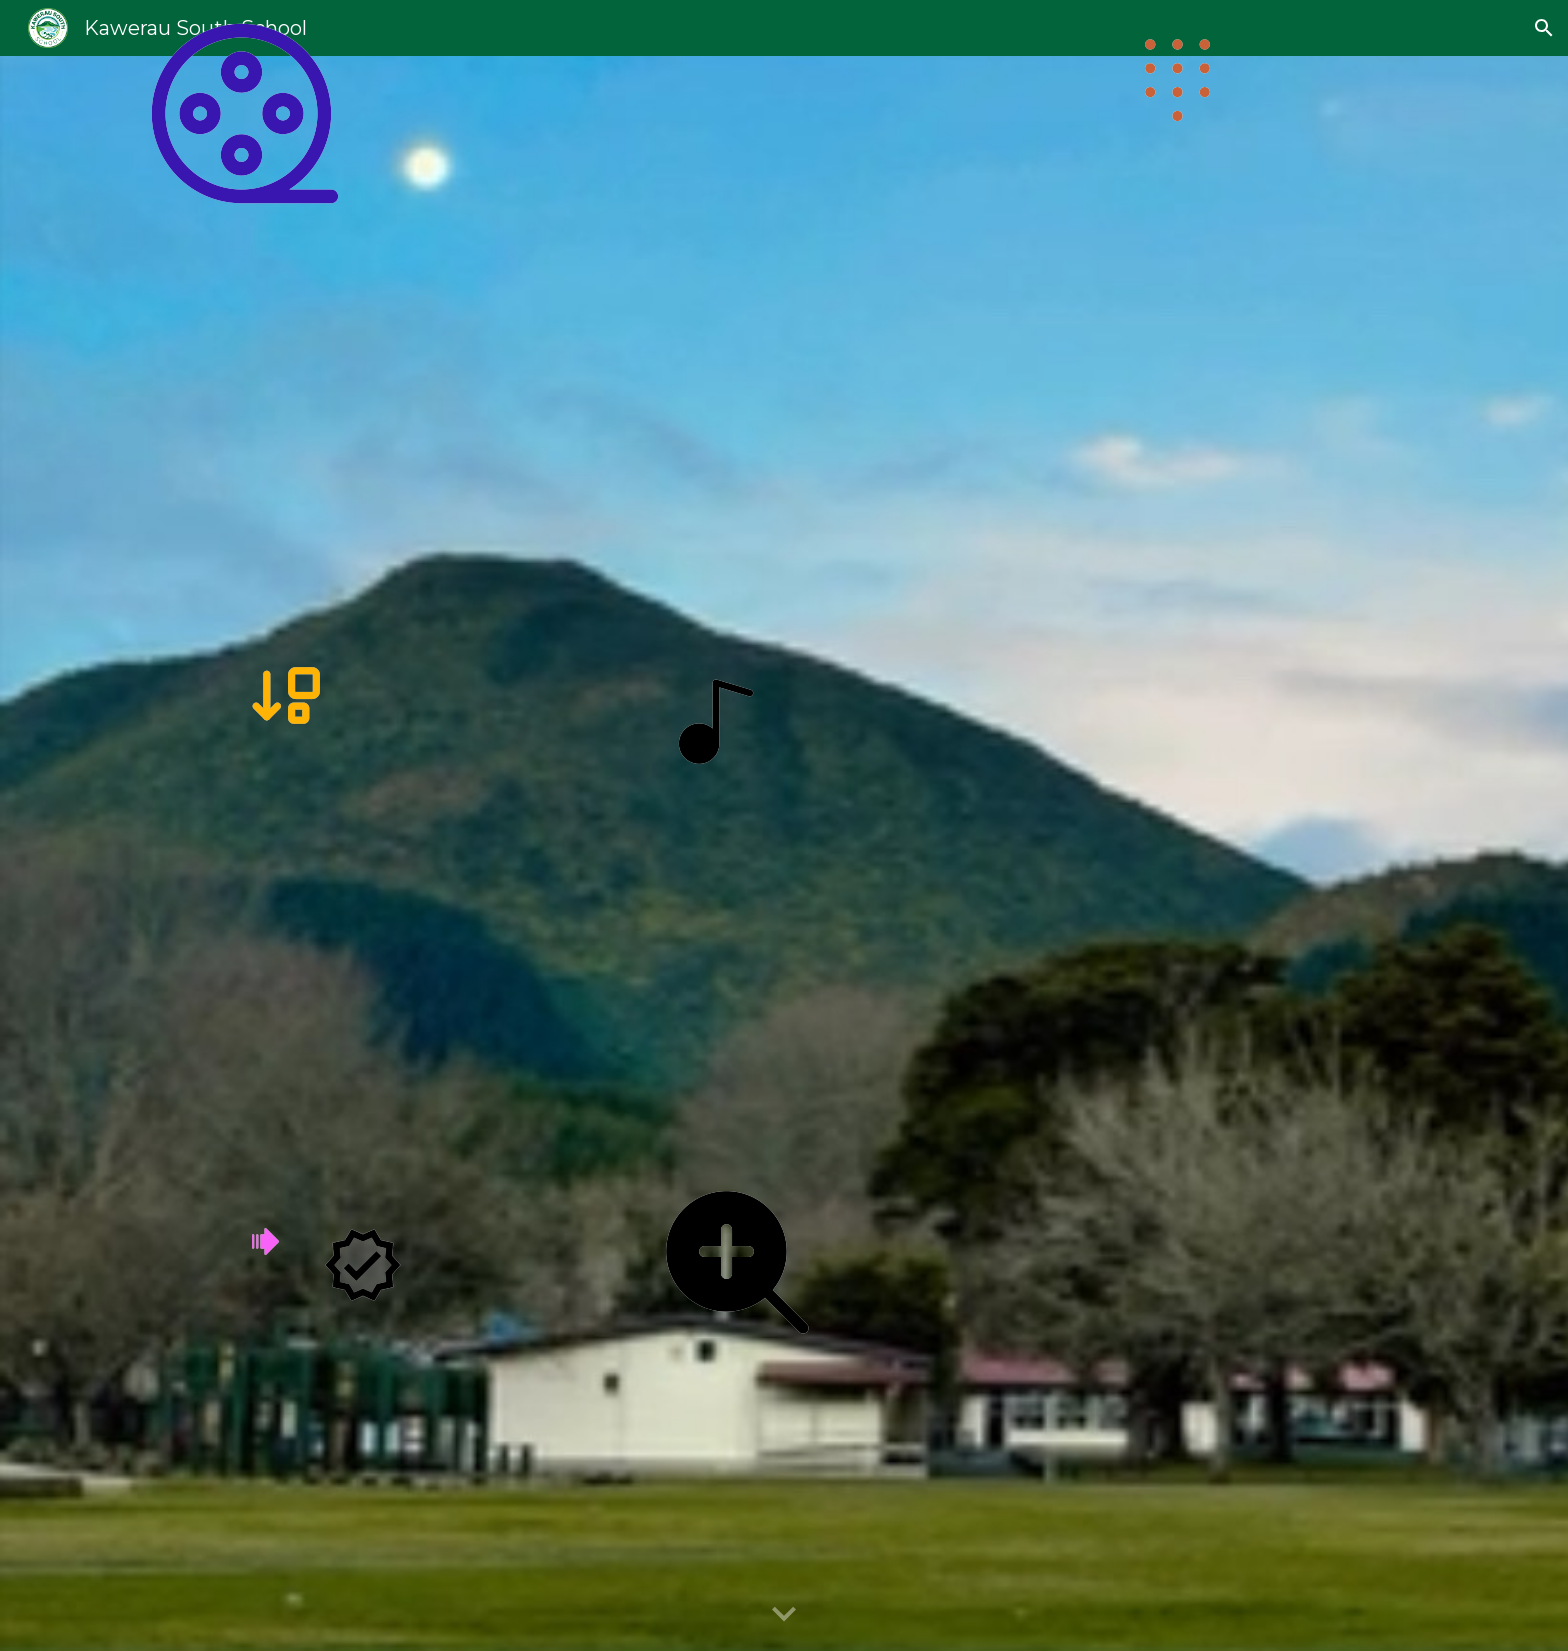  What do you see at coordinates (284, 695) in the screenshot?
I see `sort items from smallest to largest` at bounding box center [284, 695].